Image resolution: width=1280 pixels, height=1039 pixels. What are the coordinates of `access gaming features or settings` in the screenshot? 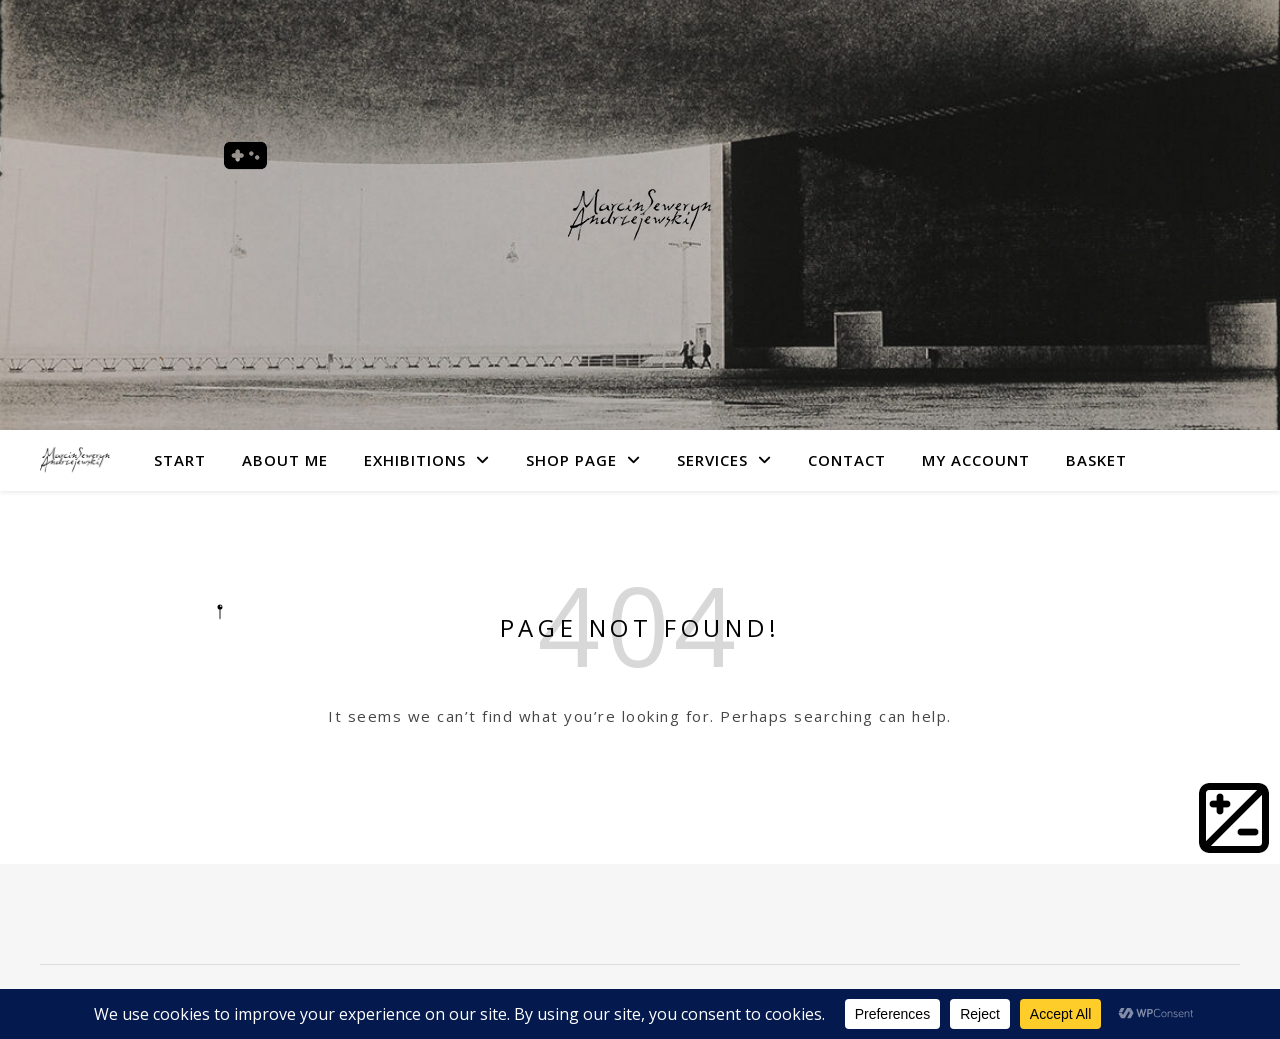 It's located at (245, 155).